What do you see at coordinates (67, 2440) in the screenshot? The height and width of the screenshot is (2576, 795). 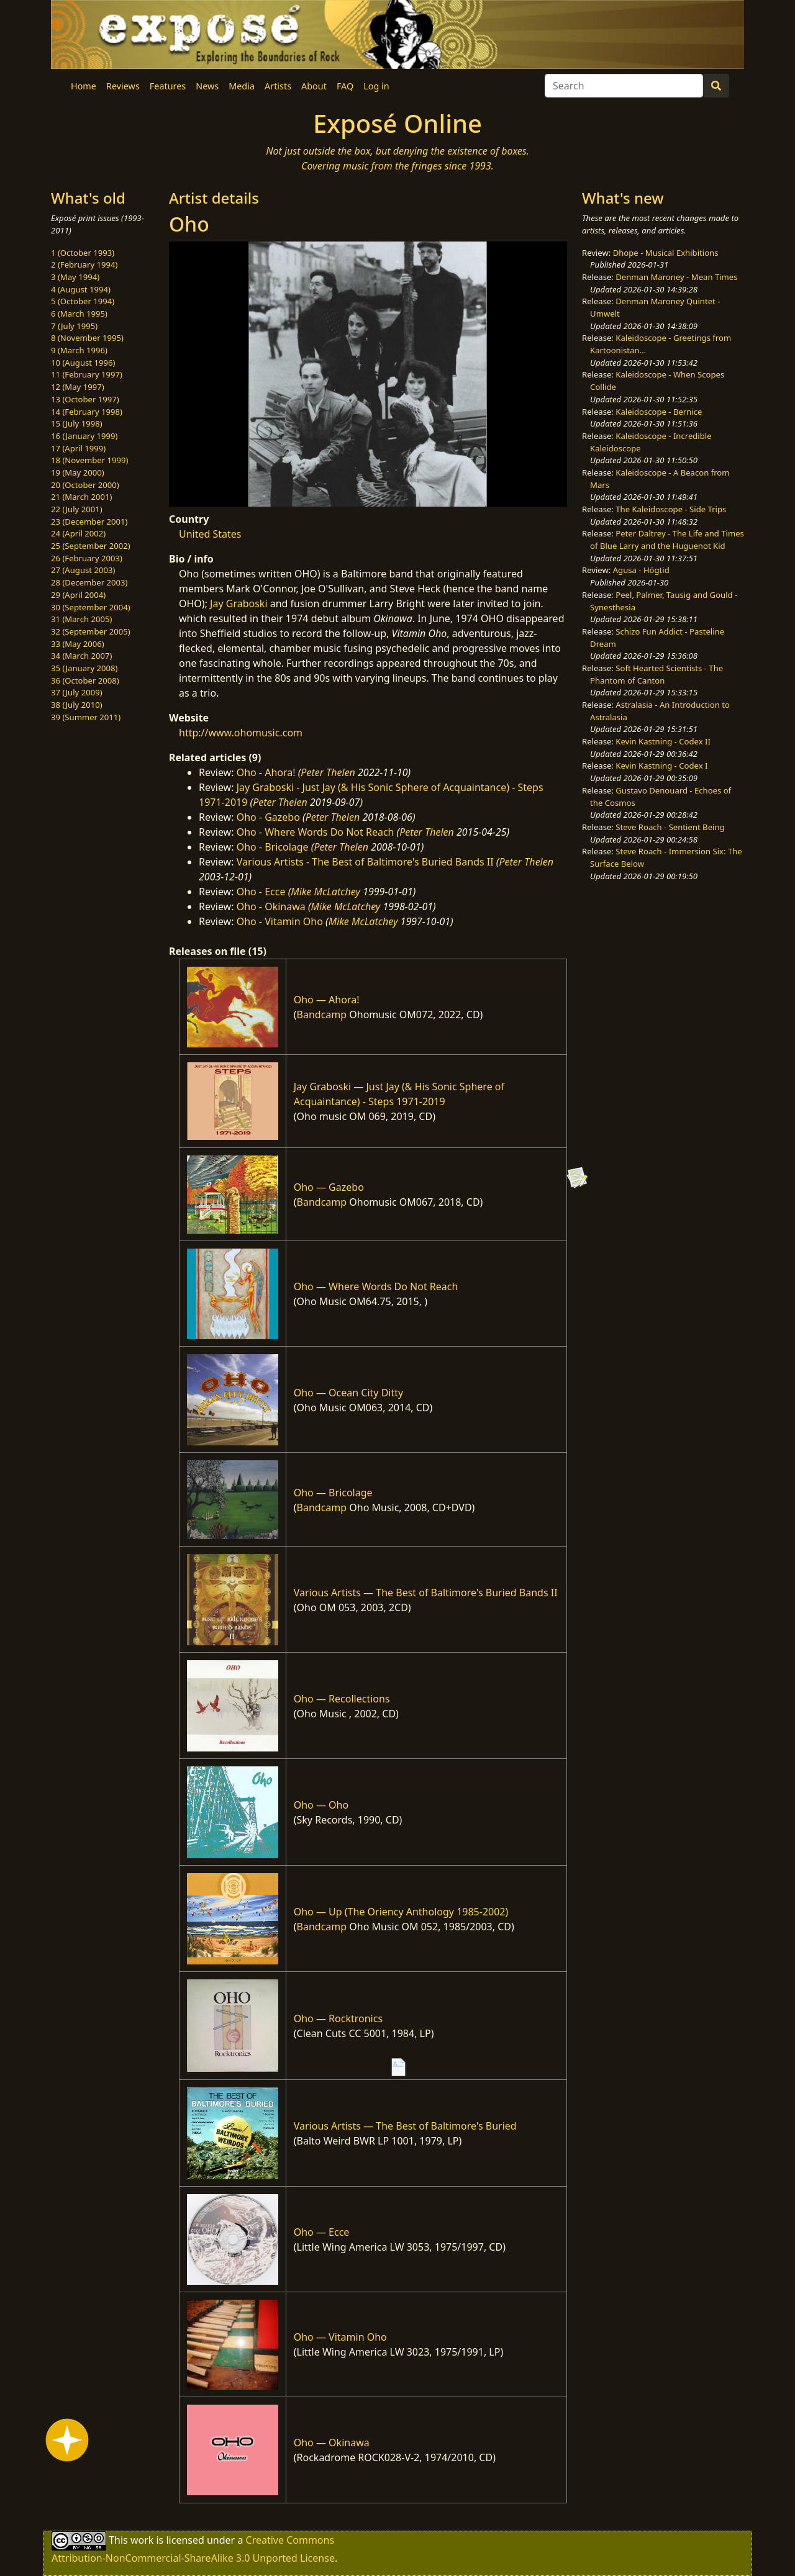 I see `trust or authorize a bluetooth device` at bounding box center [67, 2440].